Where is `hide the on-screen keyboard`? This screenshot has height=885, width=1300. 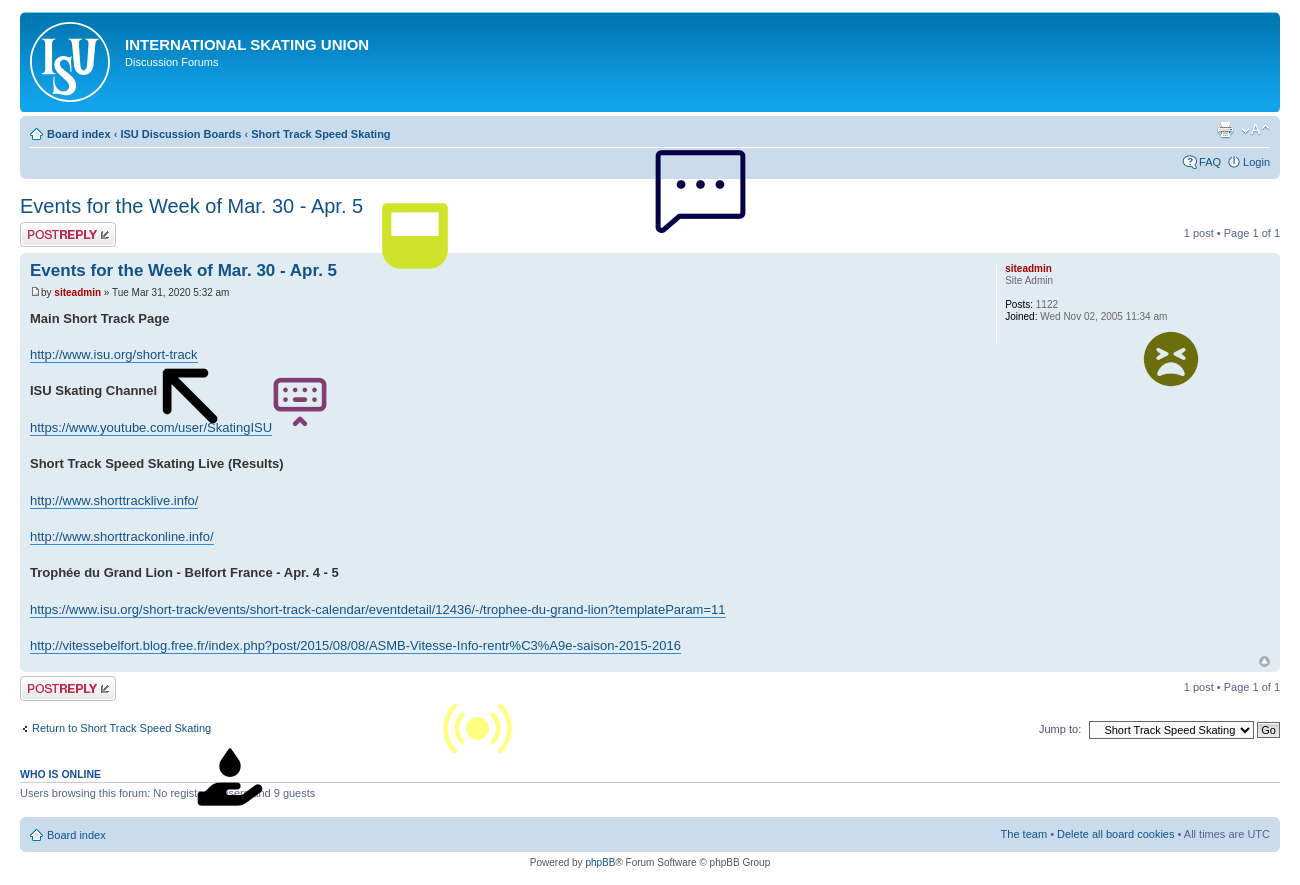
hide the on-screen keyboard is located at coordinates (300, 402).